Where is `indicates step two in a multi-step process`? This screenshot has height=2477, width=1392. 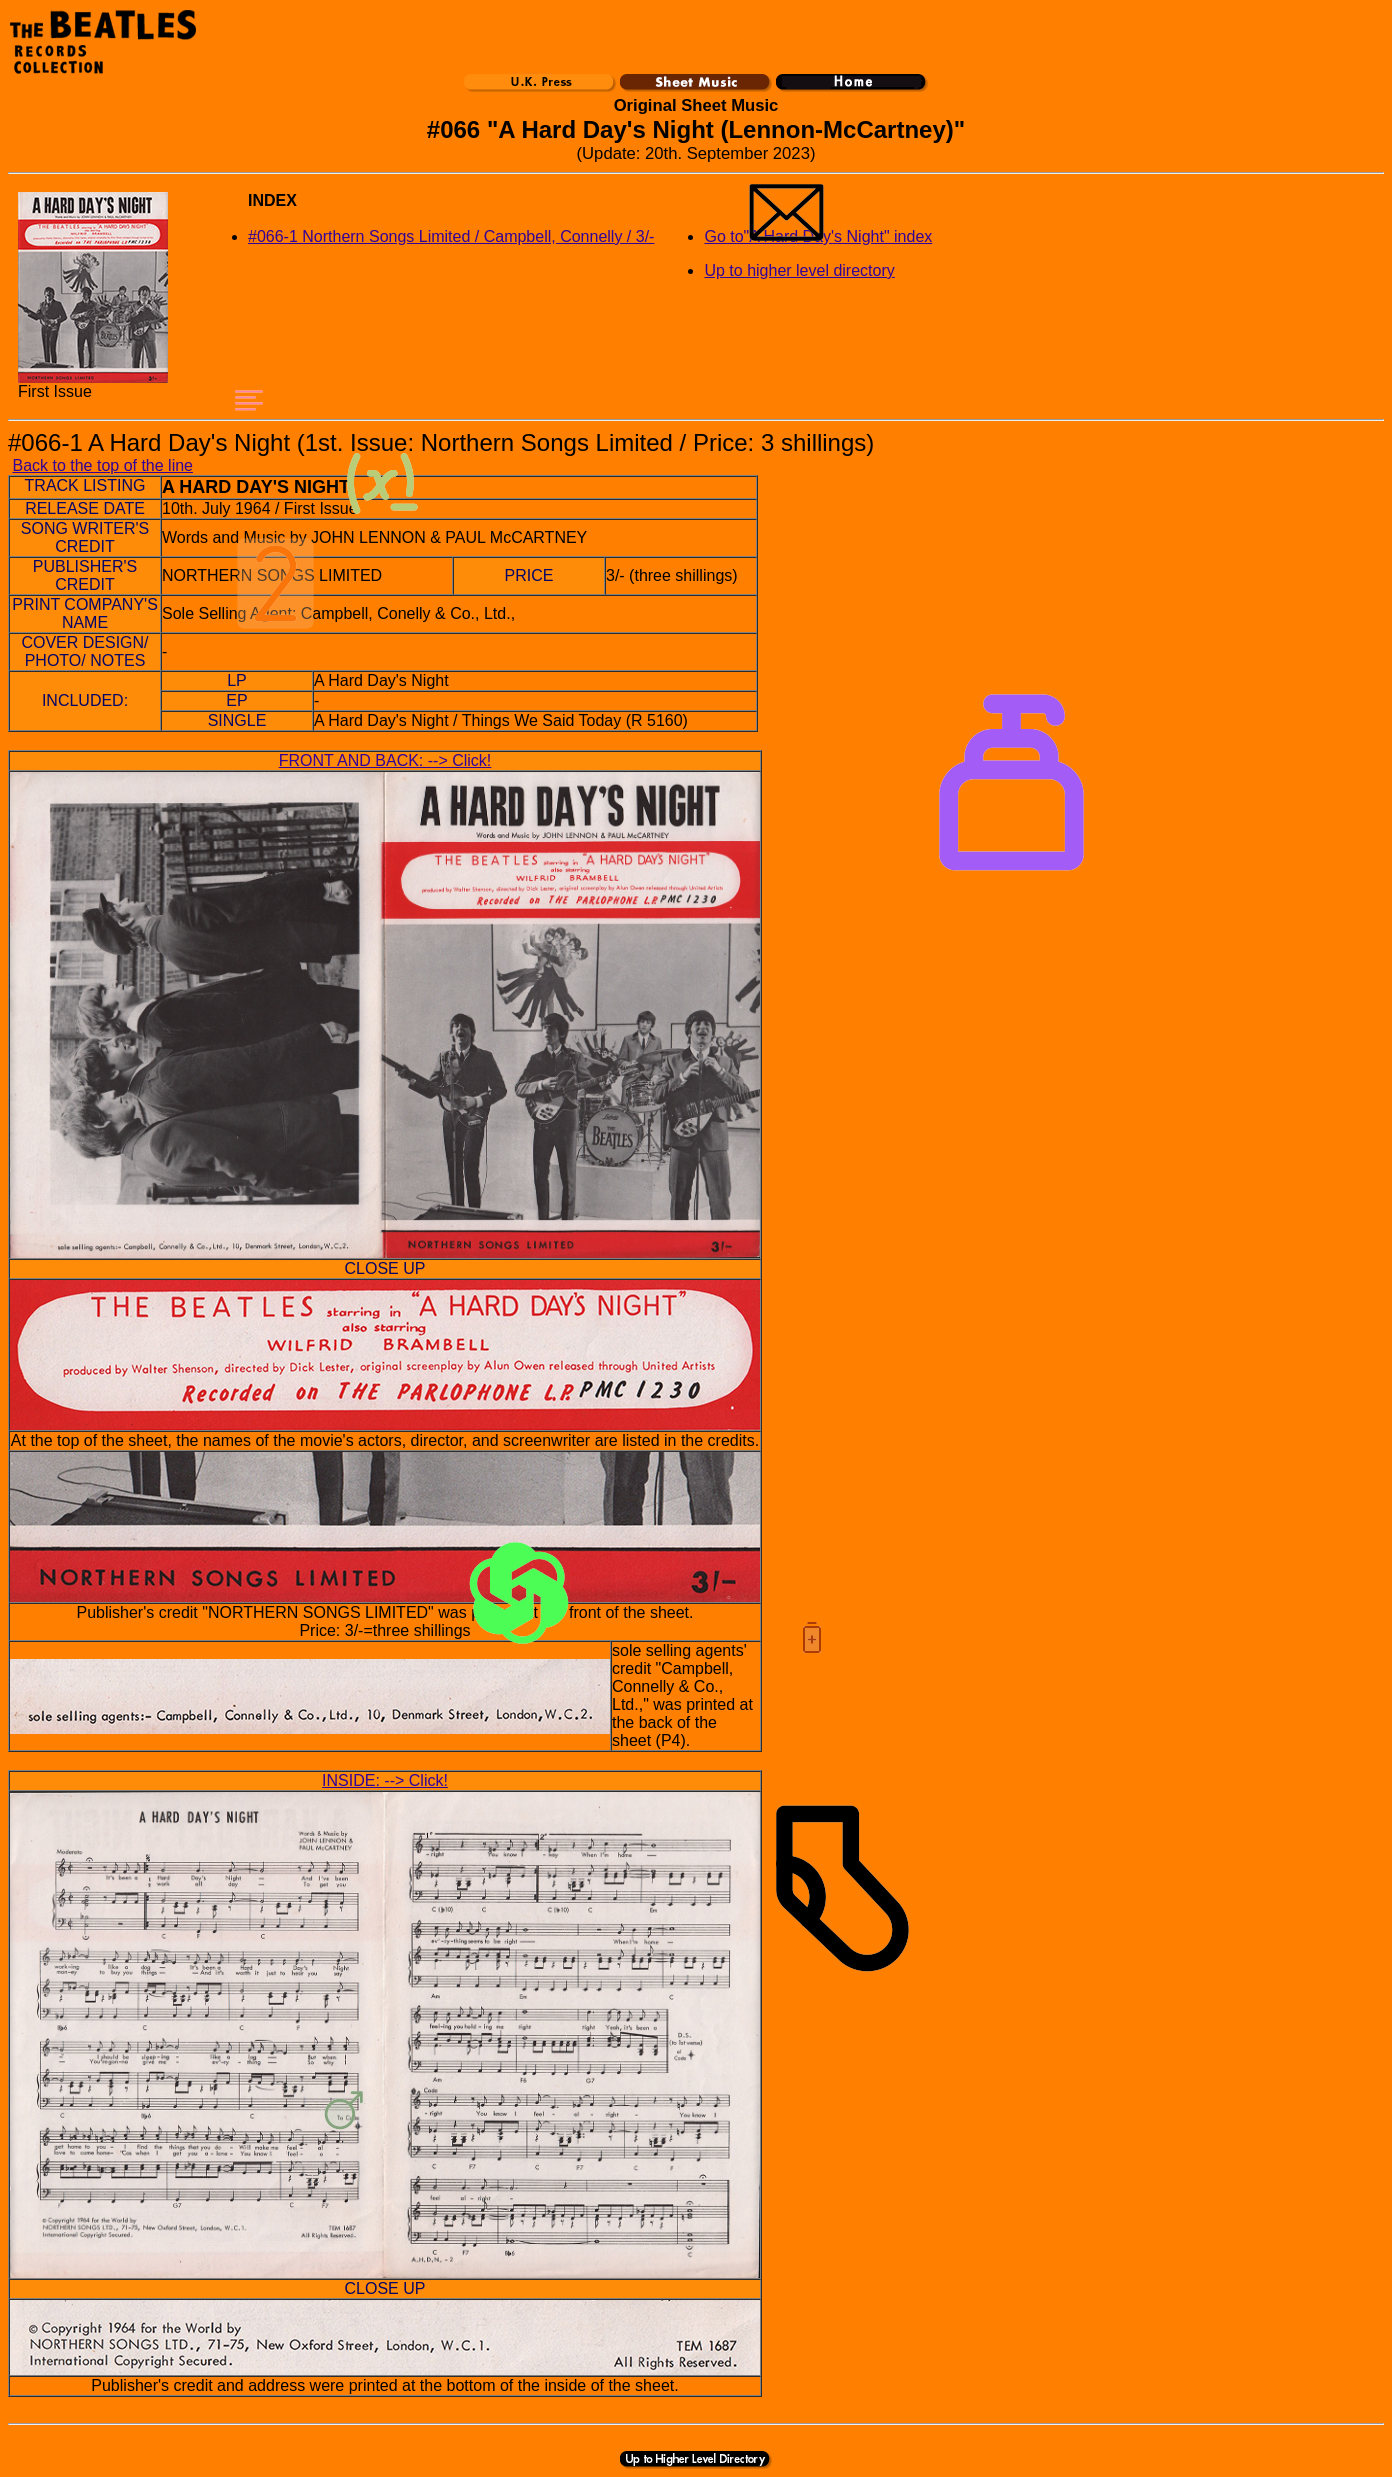
indicates step two in a multi-step process is located at coordinates (275, 583).